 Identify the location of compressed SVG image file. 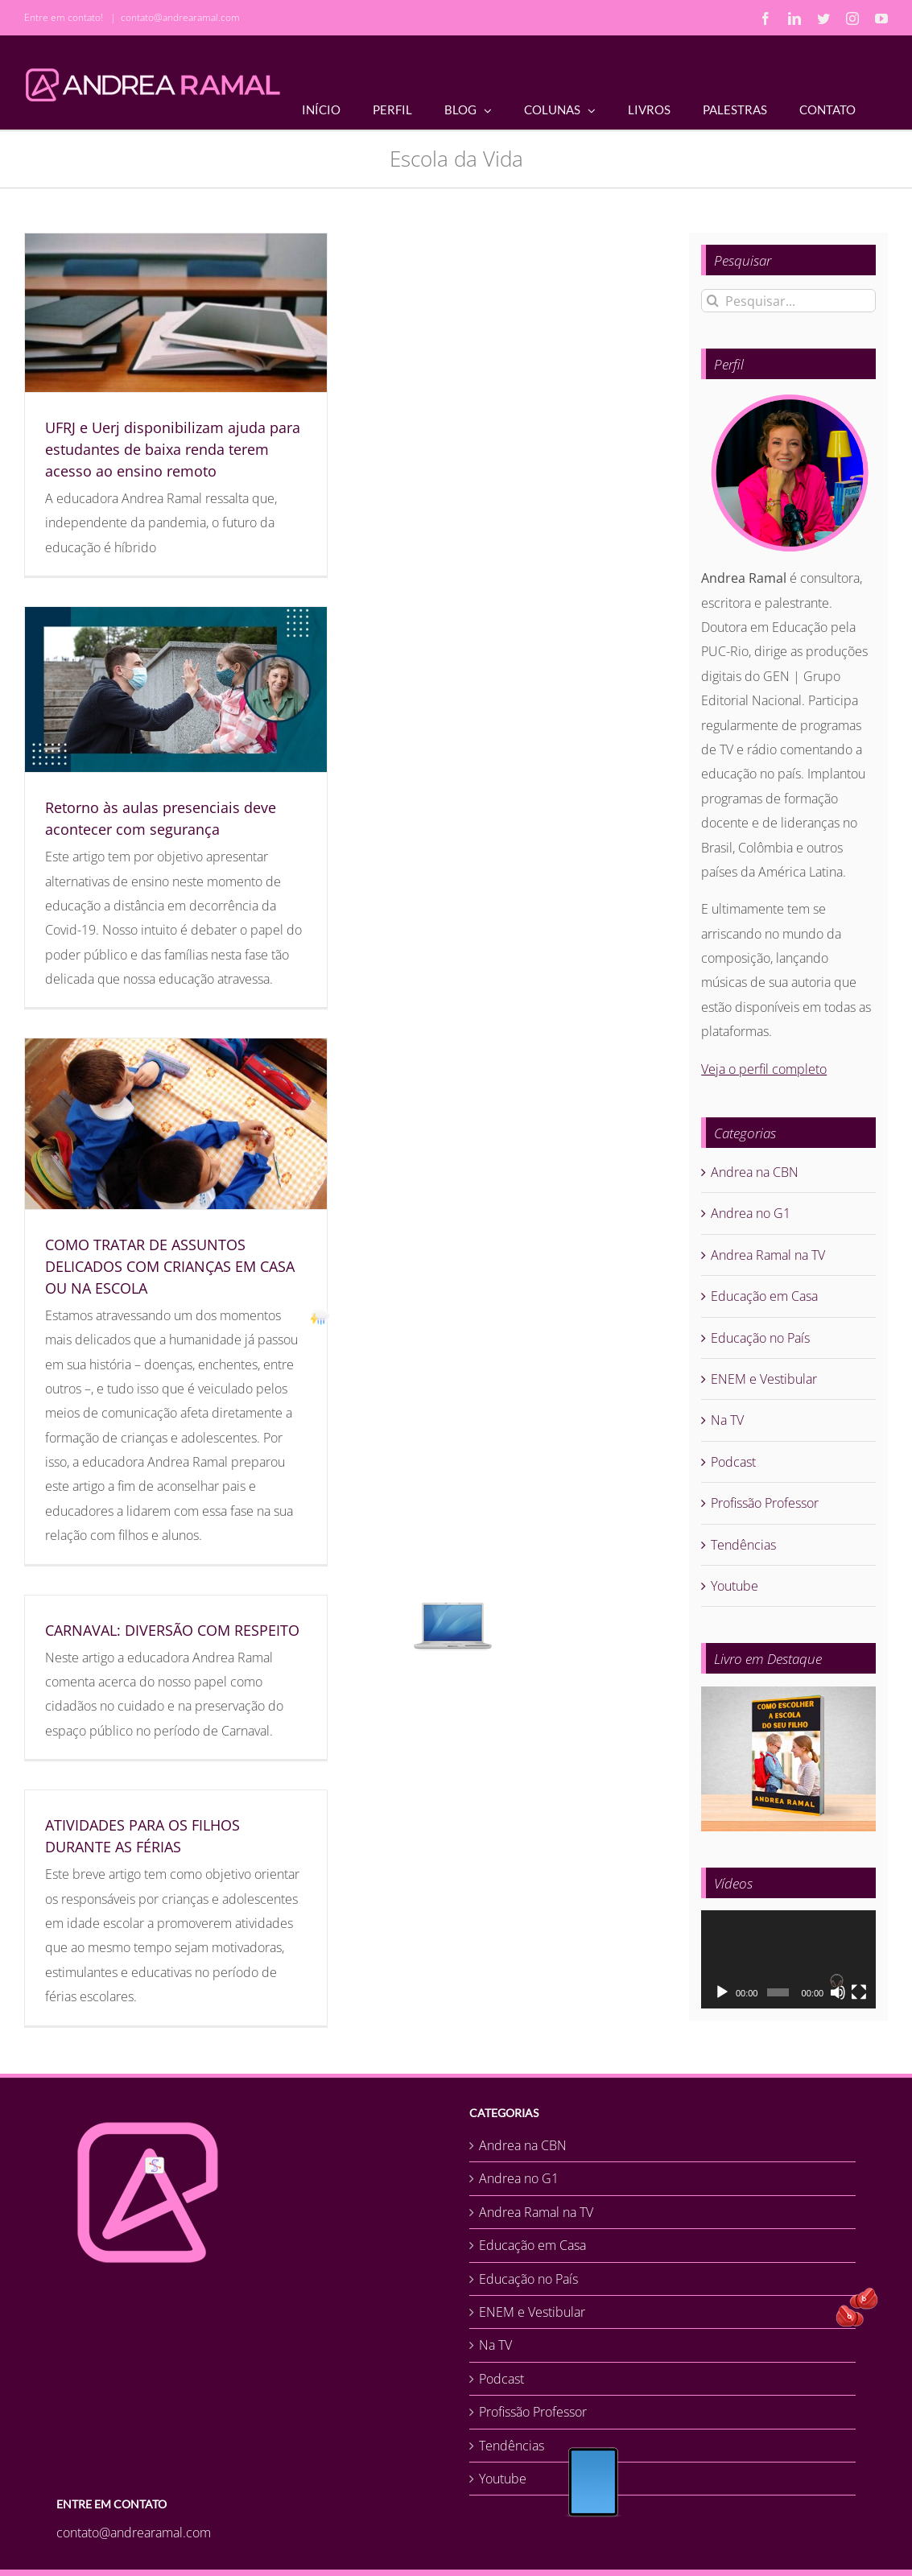
(155, 2165).